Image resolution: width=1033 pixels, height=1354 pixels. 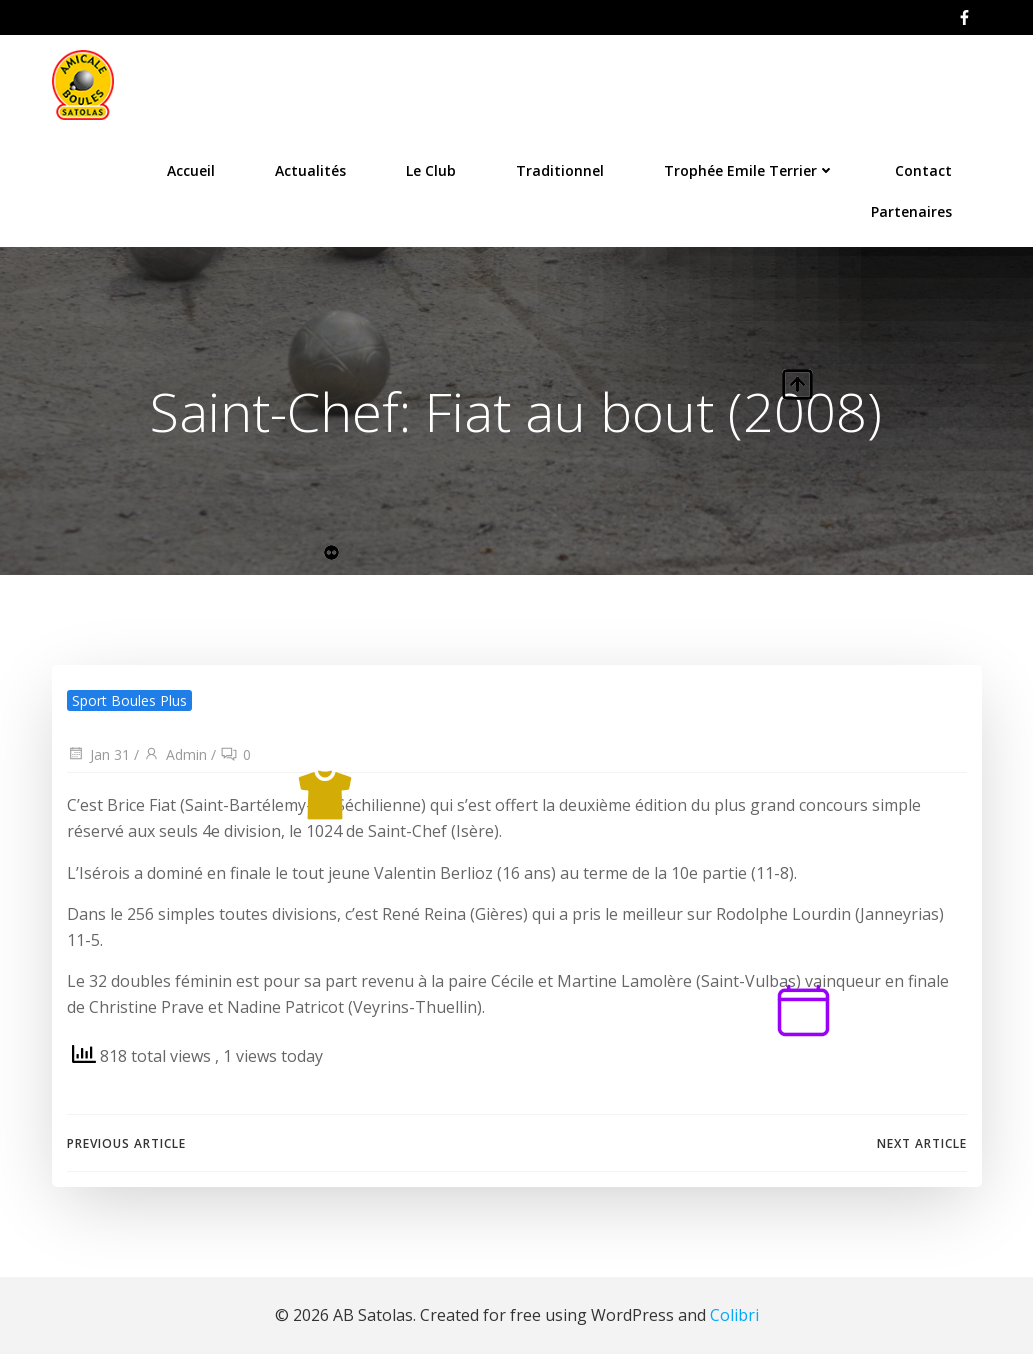 What do you see at coordinates (797, 384) in the screenshot?
I see `upload a file or image` at bounding box center [797, 384].